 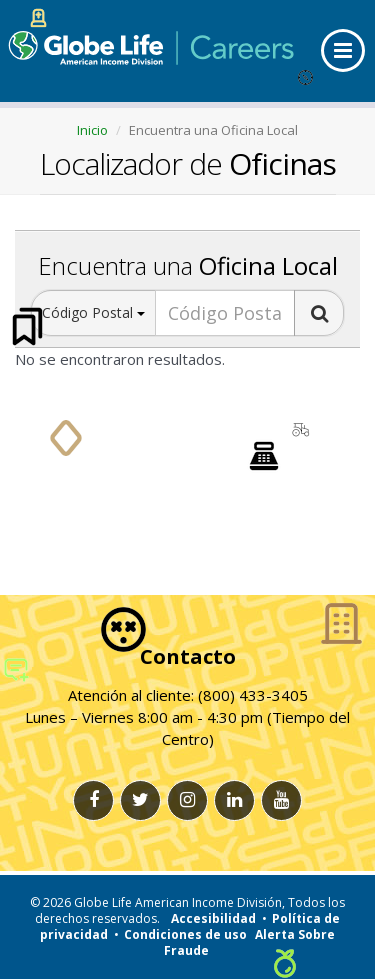 What do you see at coordinates (27, 326) in the screenshot?
I see `view your saved bookmarks` at bounding box center [27, 326].